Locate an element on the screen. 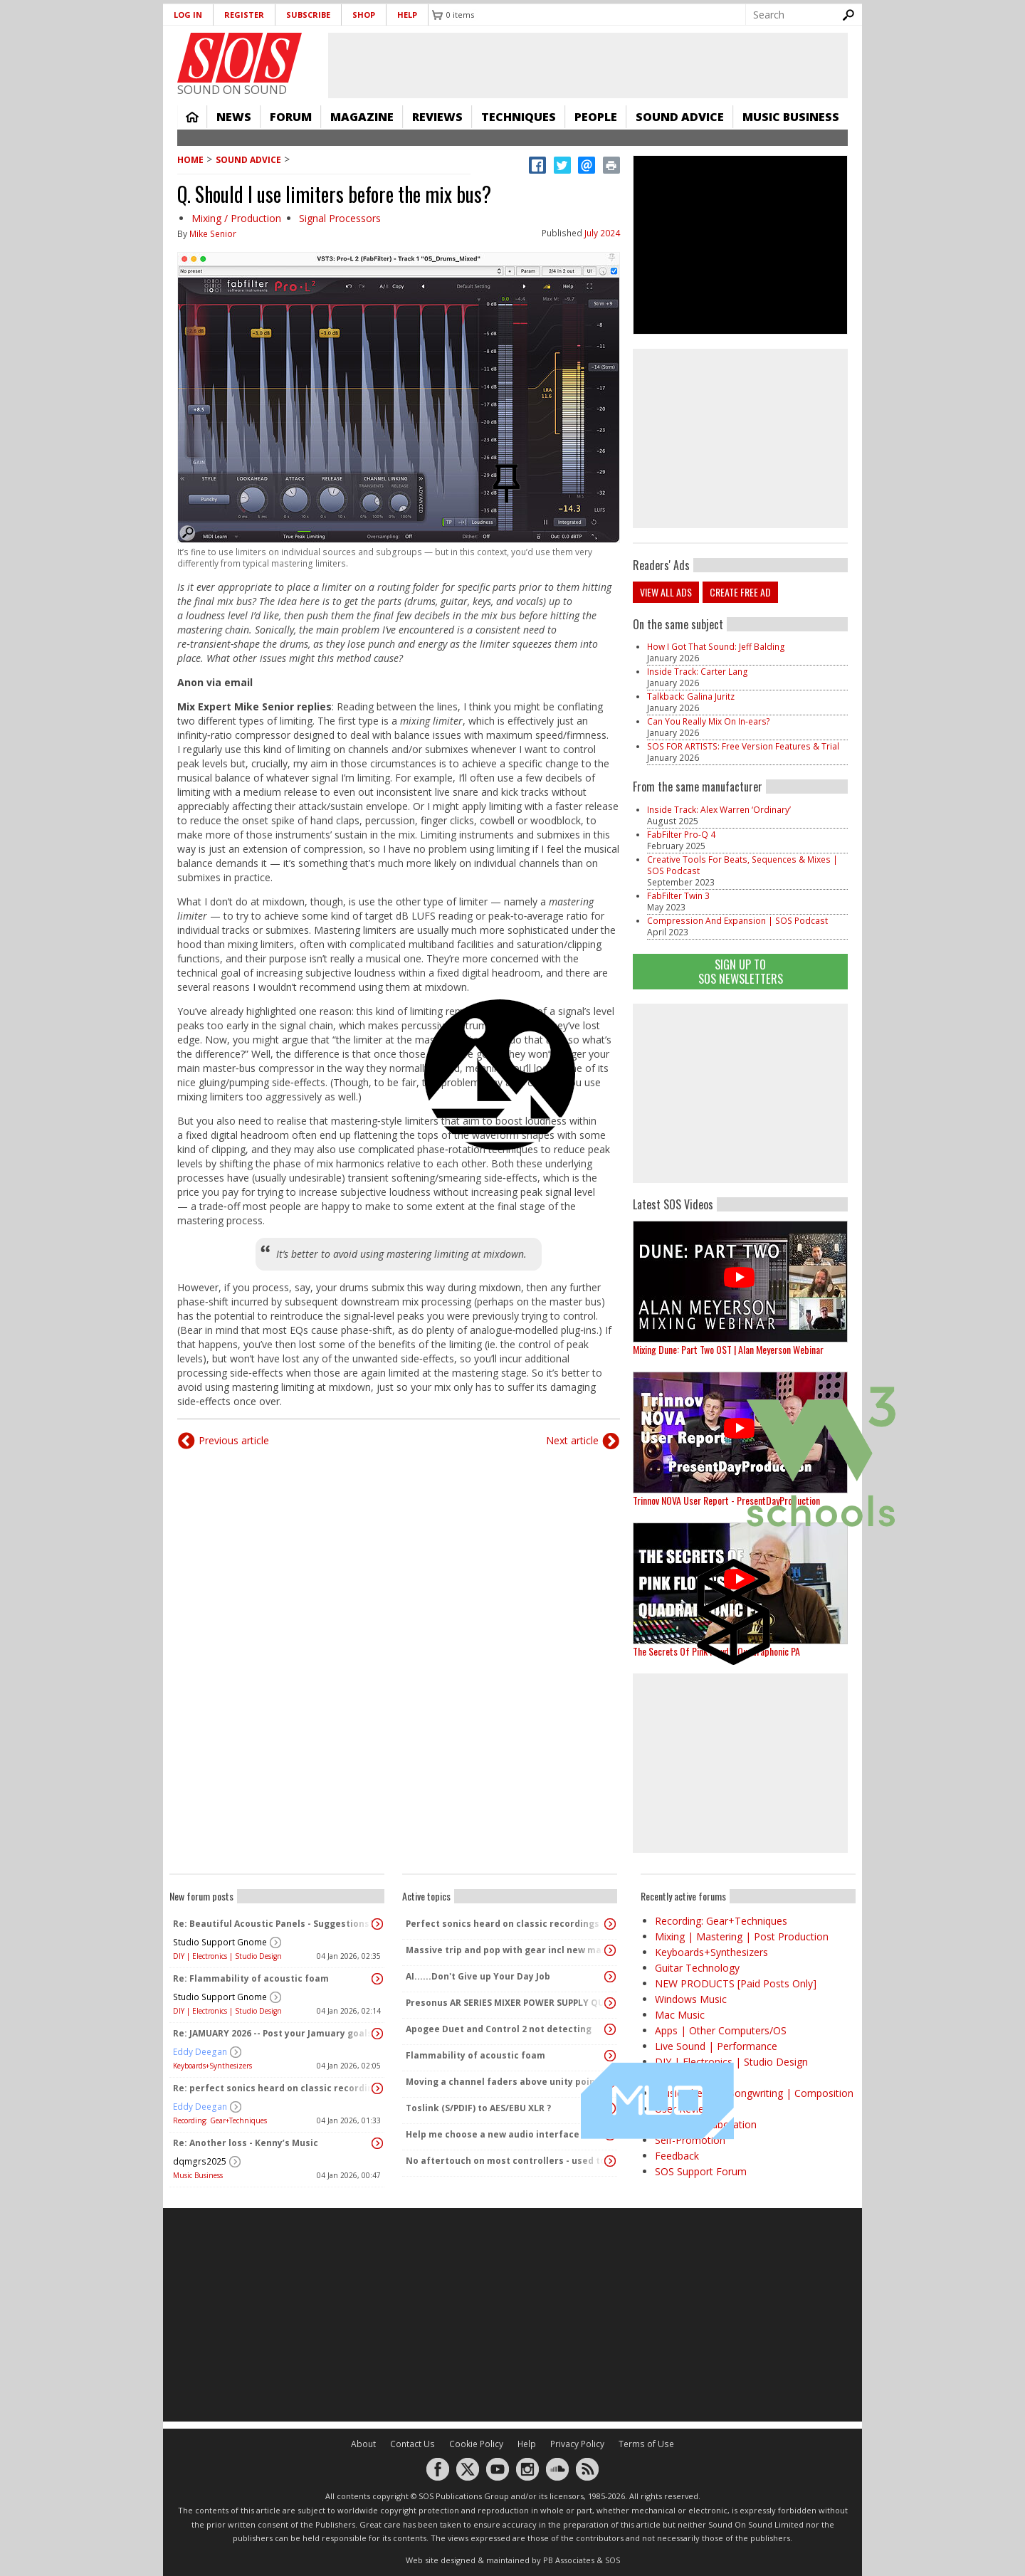  pin an item to keep it visible is located at coordinates (506, 481).